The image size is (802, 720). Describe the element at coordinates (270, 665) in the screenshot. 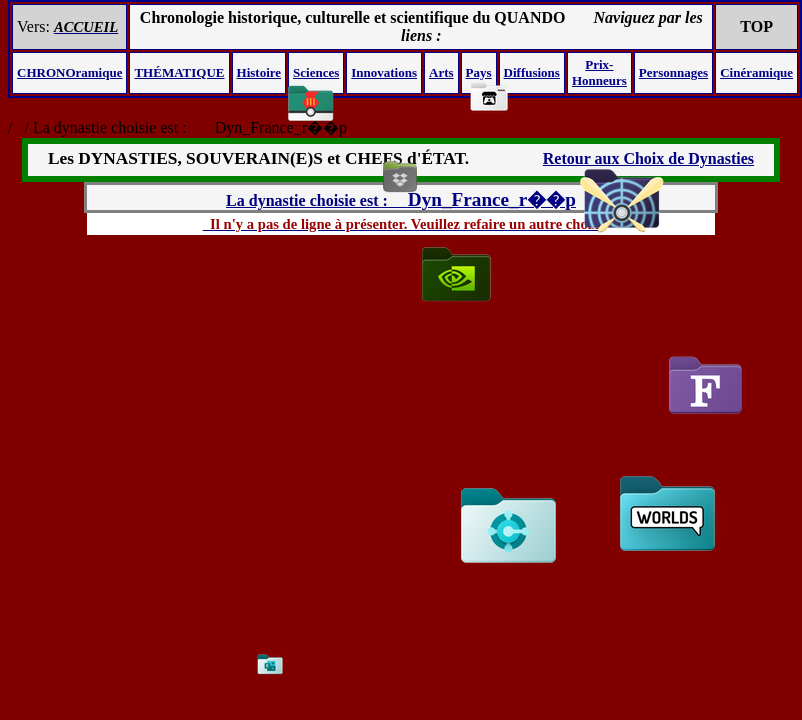

I see `folder containing Microsoft Forms files` at that location.